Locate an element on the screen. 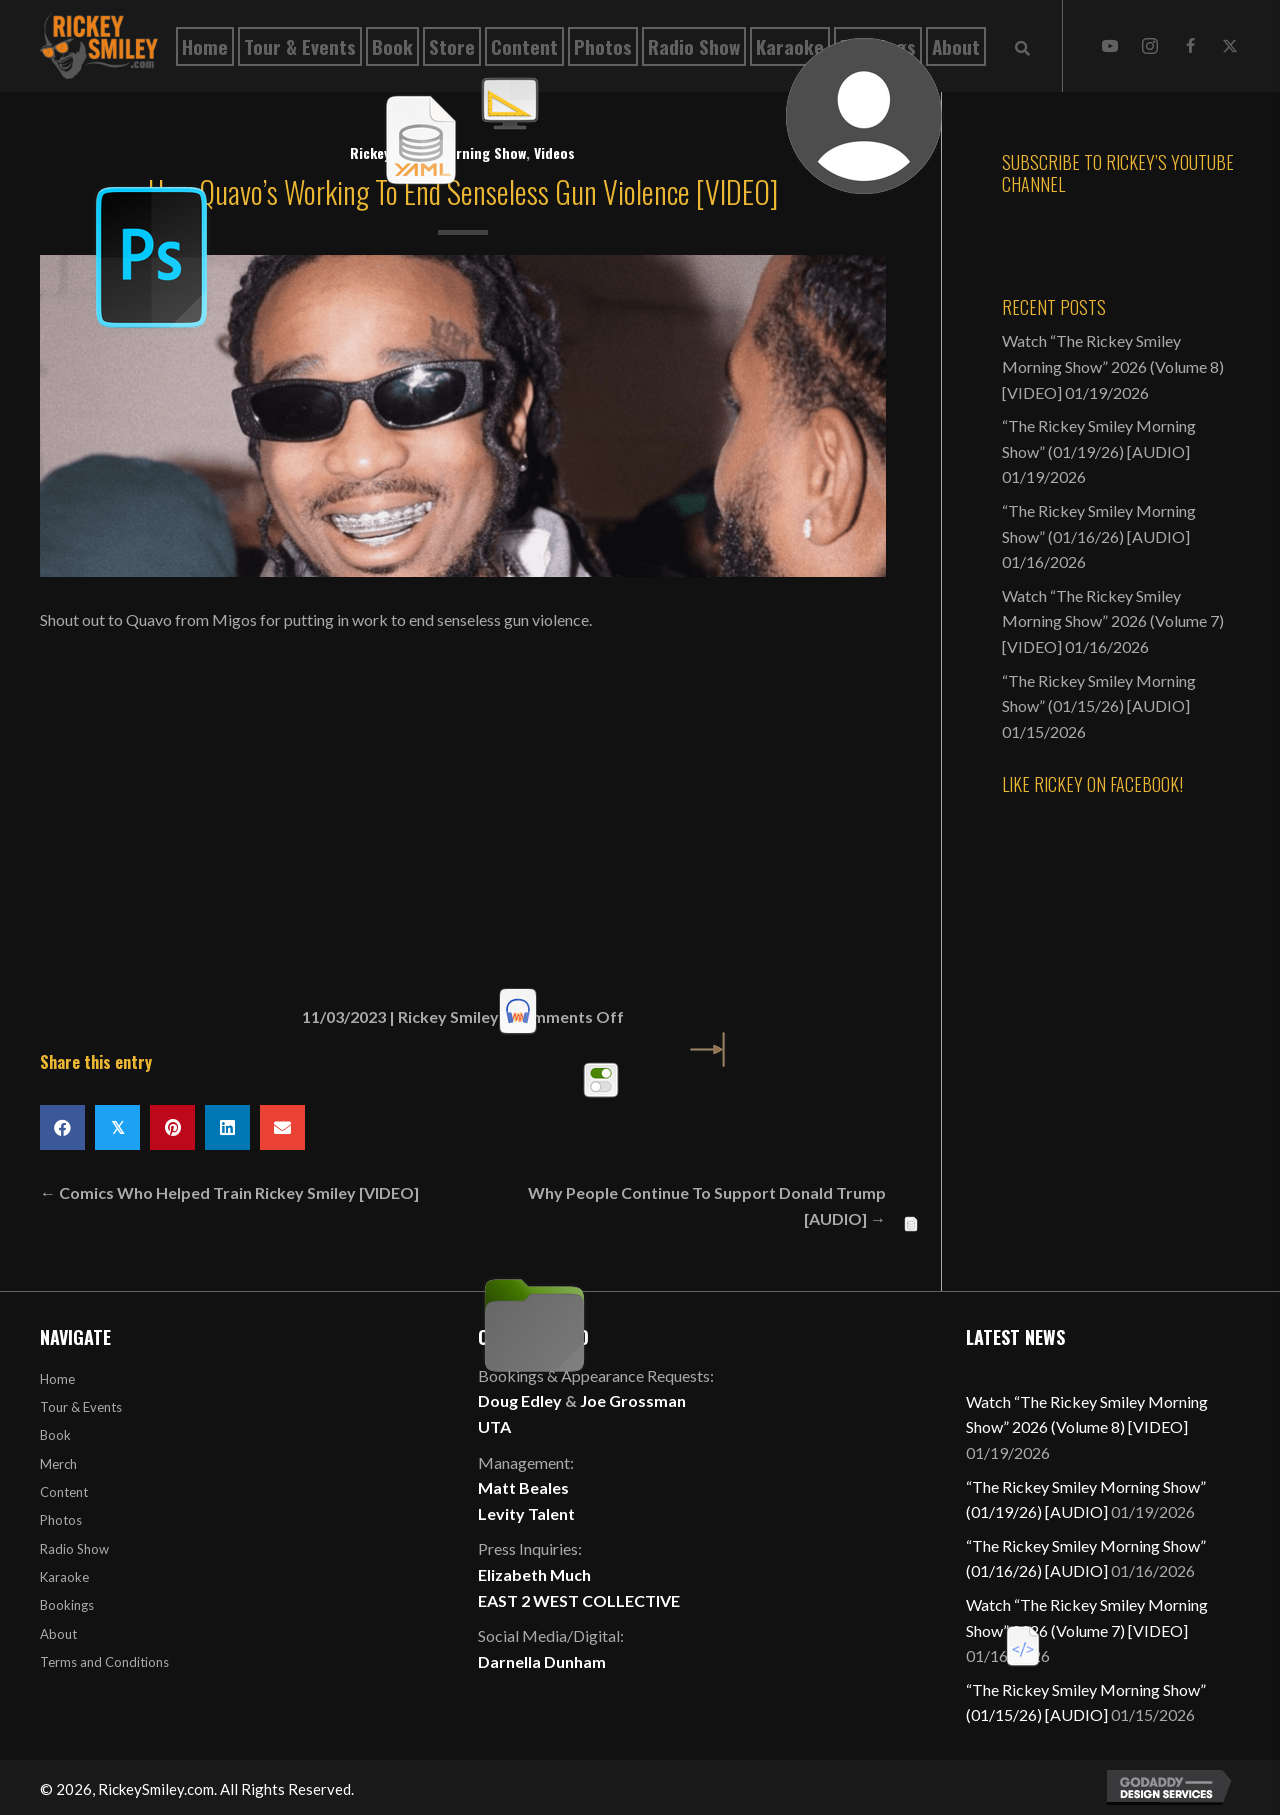 This screenshot has height=1815, width=1280. open an sql database file is located at coordinates (911, 1224).